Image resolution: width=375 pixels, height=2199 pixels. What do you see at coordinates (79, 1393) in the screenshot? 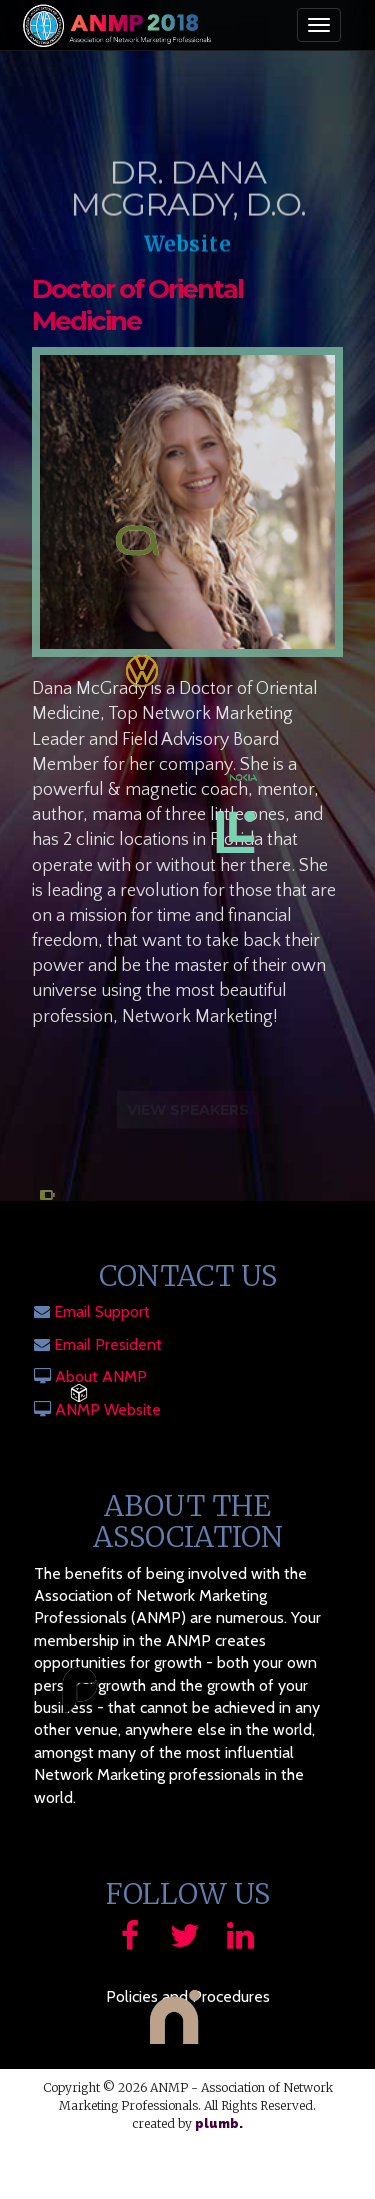
I see `open distrobox container management application` at bounding box center [79, 1393].